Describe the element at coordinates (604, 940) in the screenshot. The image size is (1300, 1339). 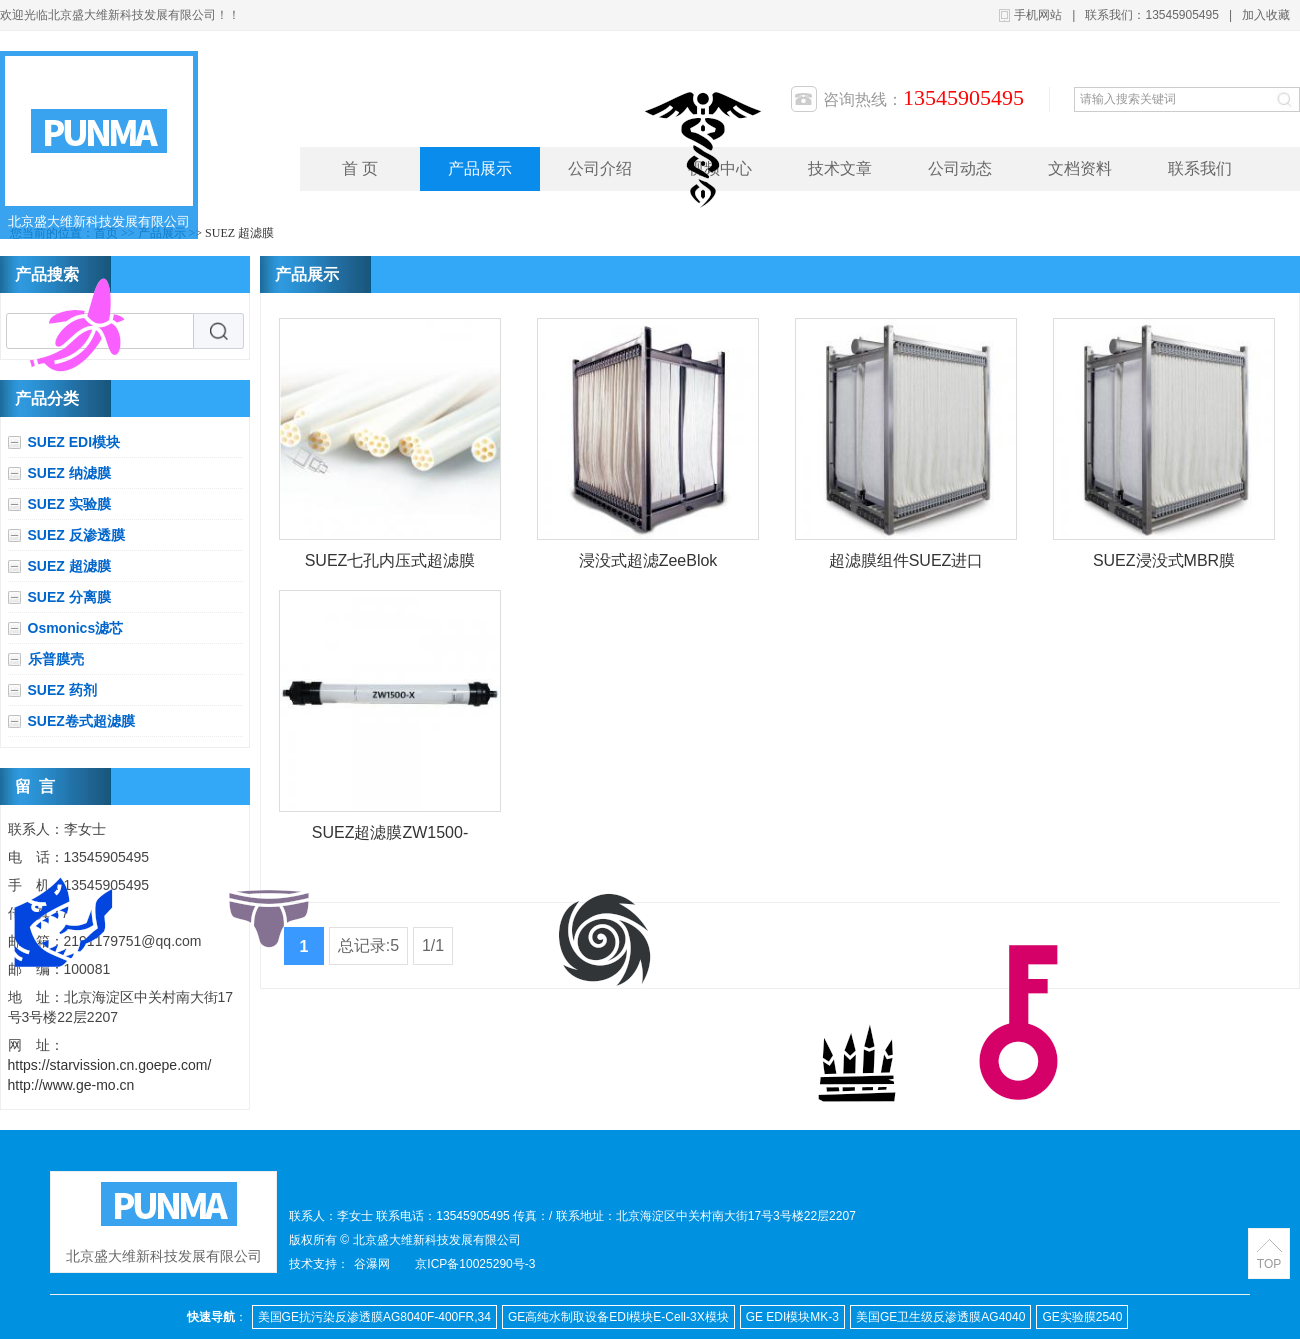
I see `decorative floral or nature-themed game element` at that location.